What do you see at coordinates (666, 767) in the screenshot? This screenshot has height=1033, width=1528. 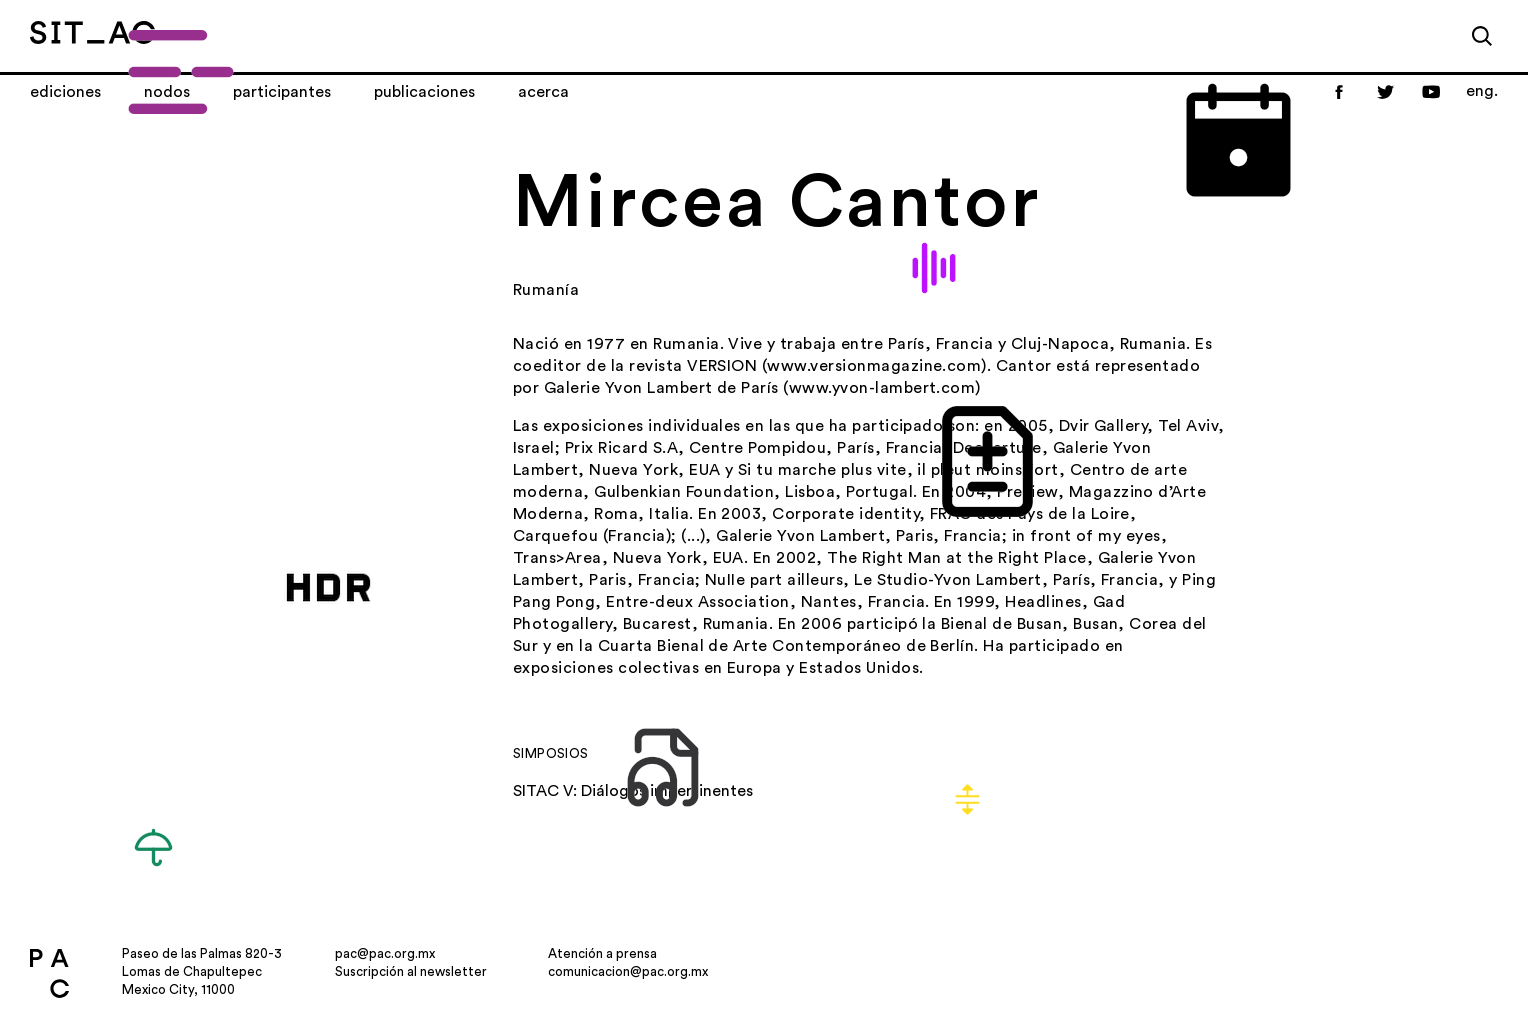 I see `open an audio file` at bounding box center [666, 767].